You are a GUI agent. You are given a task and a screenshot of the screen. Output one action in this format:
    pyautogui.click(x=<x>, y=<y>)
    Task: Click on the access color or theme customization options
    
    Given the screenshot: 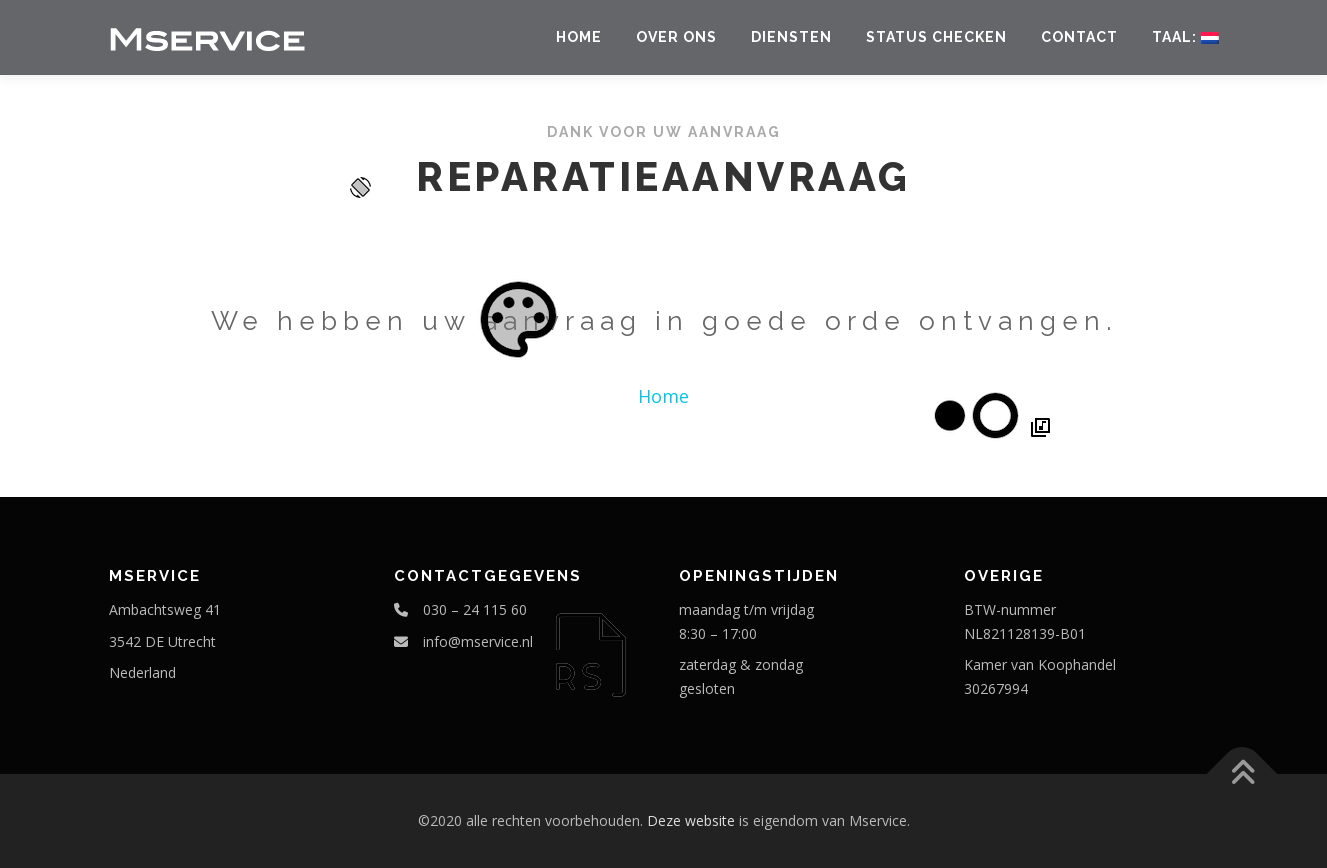 What is the action you would take?
    pyautogui.click(x=518, y=319)
    